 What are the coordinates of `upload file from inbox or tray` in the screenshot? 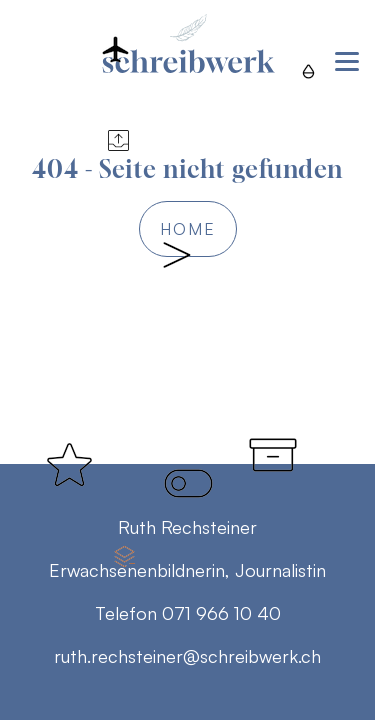 It's located at (118, 140).